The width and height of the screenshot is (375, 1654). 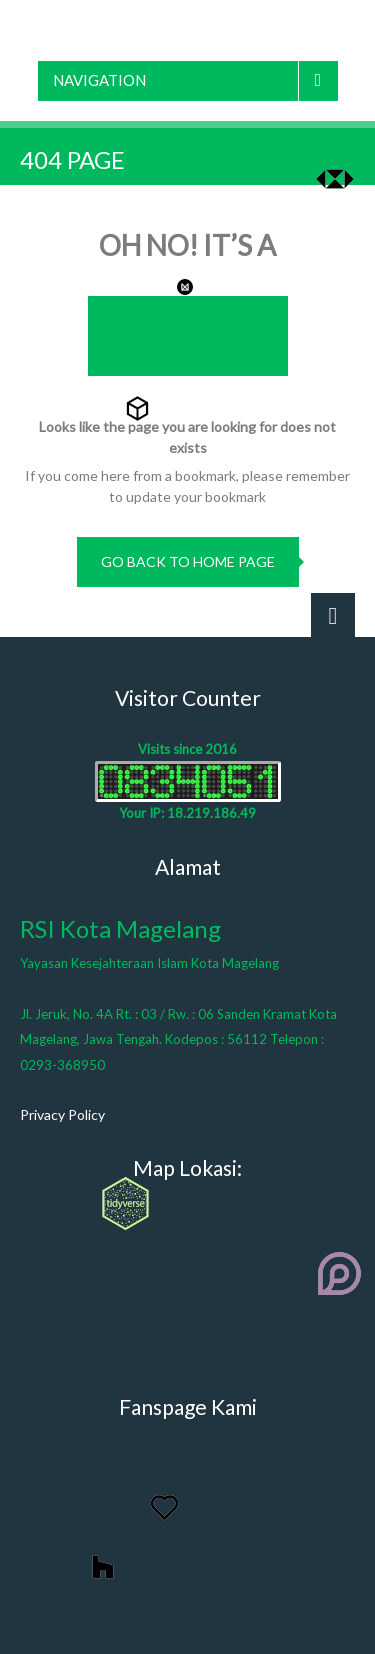 I want to click on open the Houzz app, so click(x=103, y=1567).